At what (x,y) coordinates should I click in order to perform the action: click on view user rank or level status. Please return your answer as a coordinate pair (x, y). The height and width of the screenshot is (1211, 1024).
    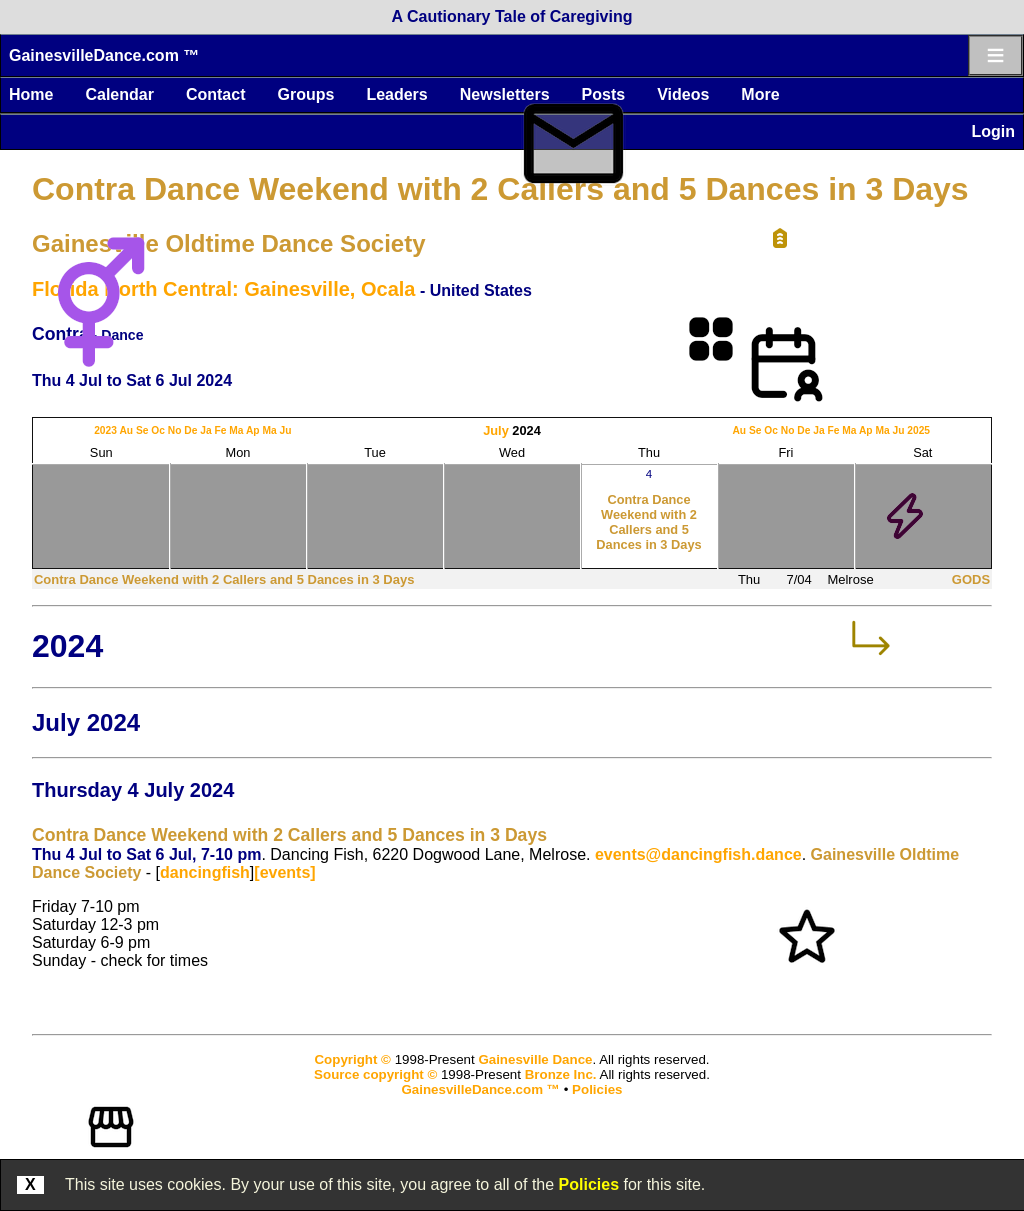
    Looking at the image, I should click on (780, 238).